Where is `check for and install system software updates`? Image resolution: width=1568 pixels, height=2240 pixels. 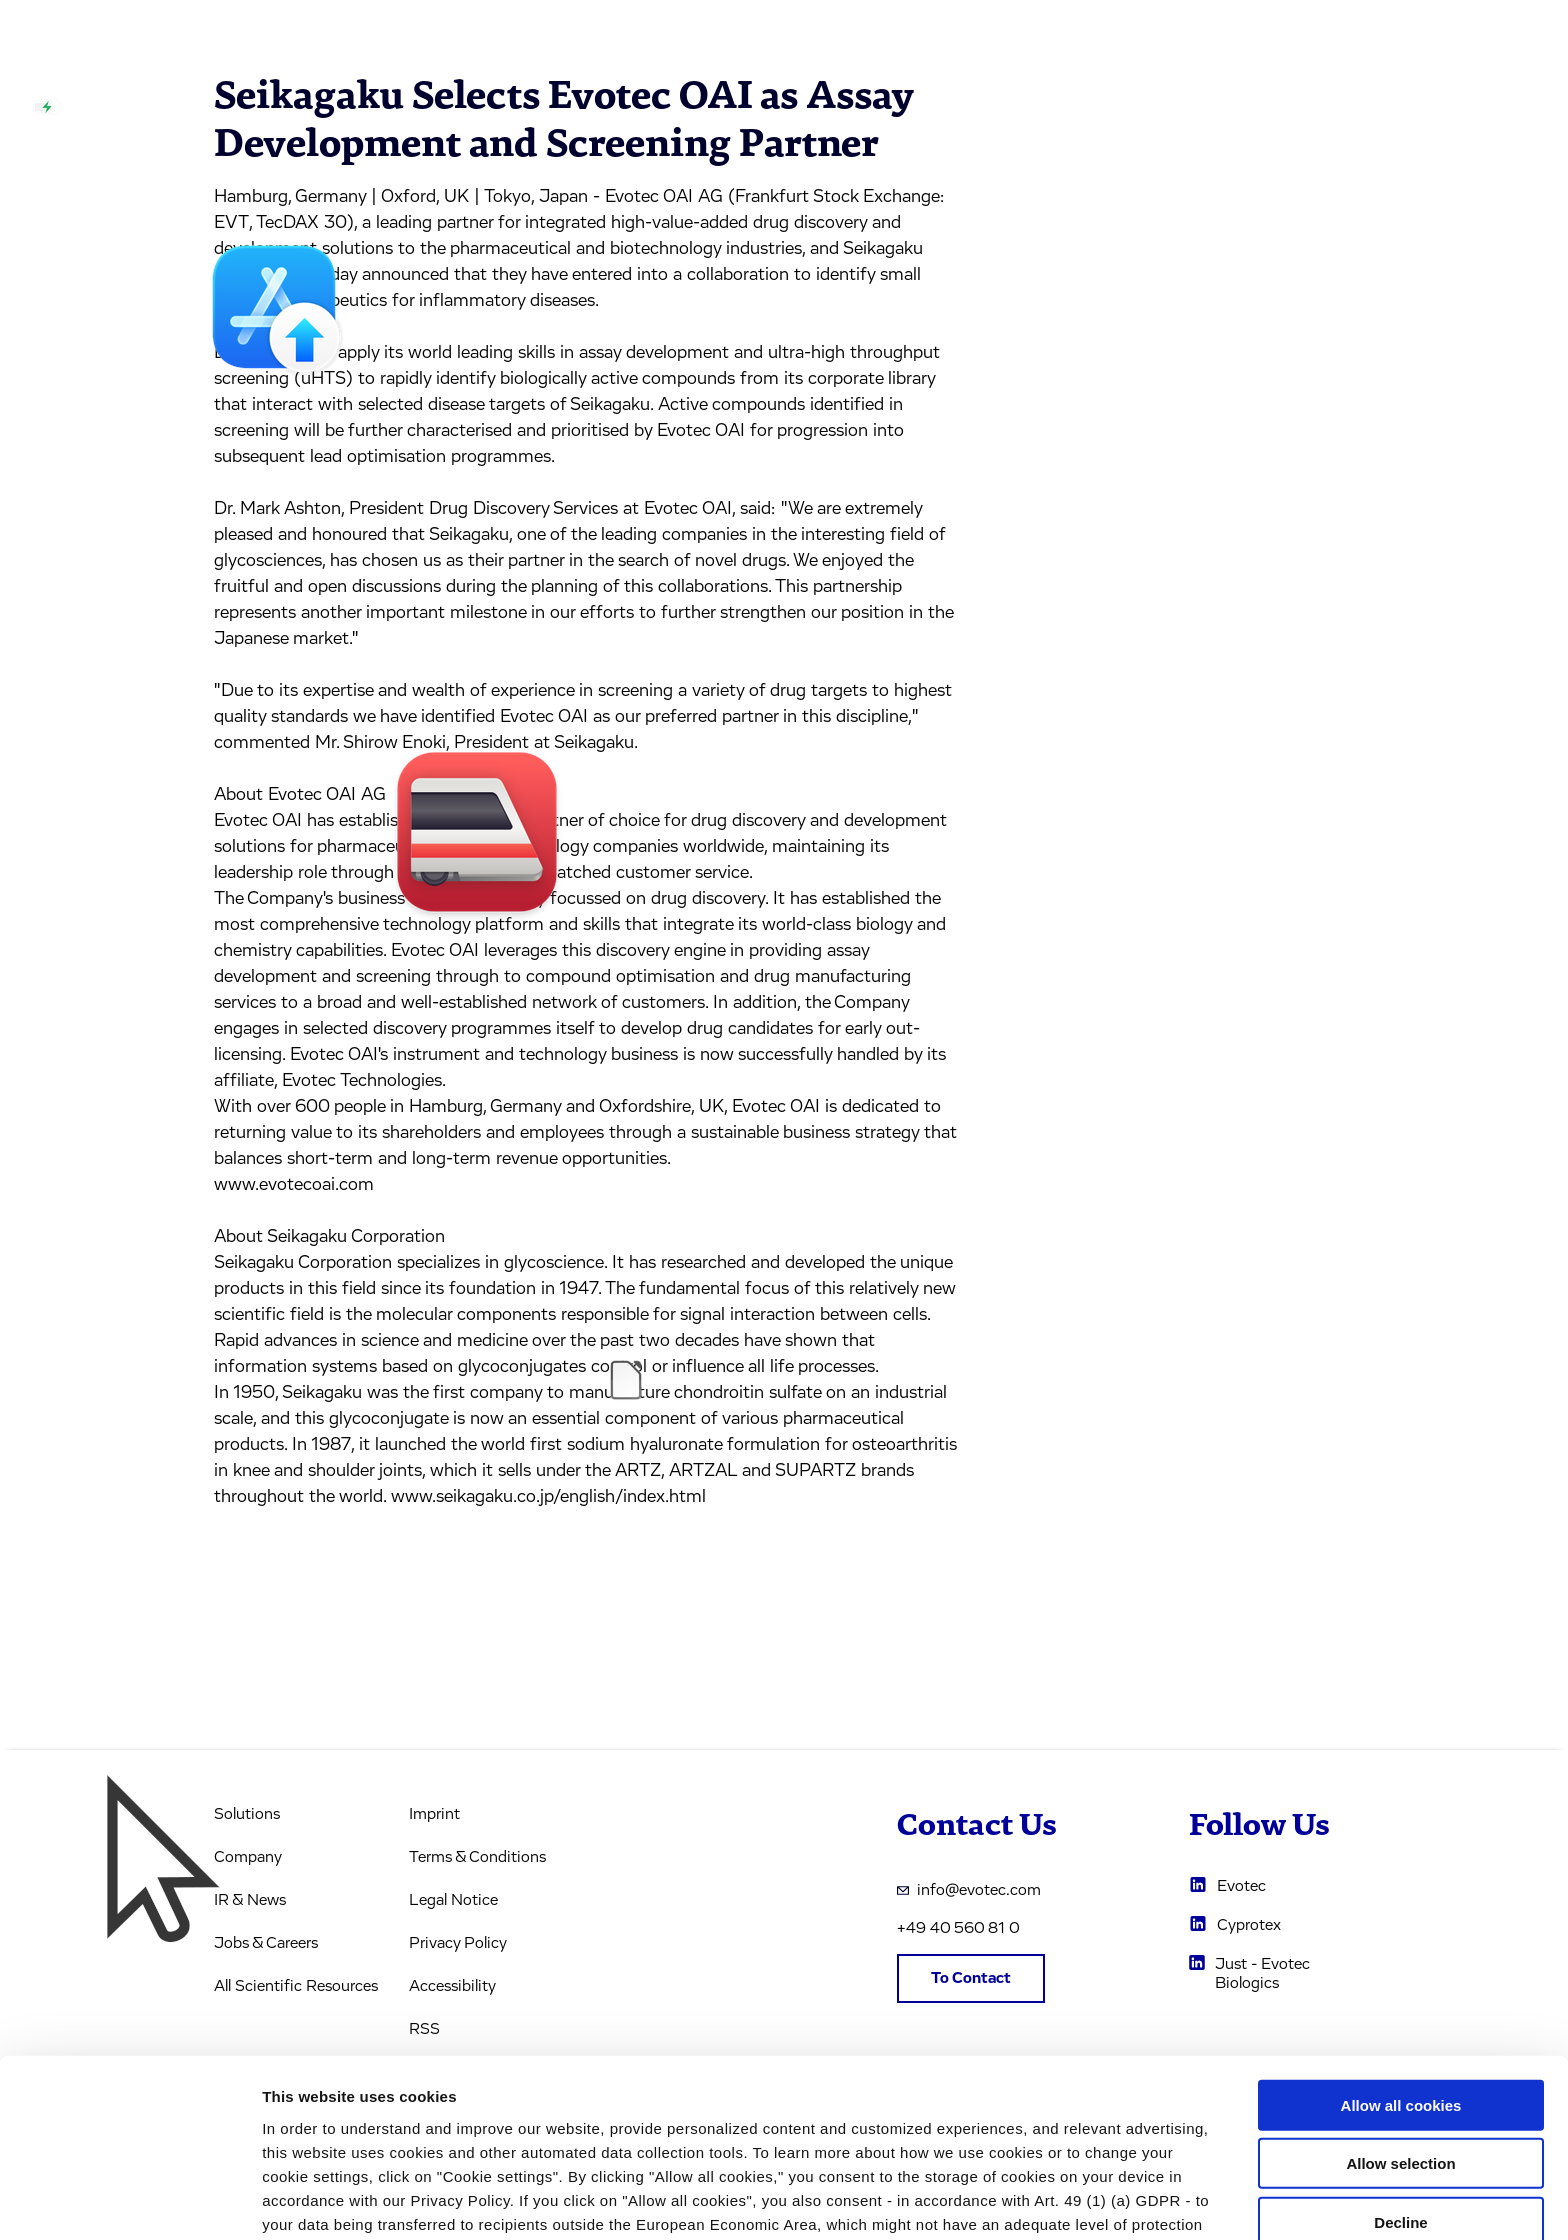
check for and install system software updates is located at coordinates (274, 307).